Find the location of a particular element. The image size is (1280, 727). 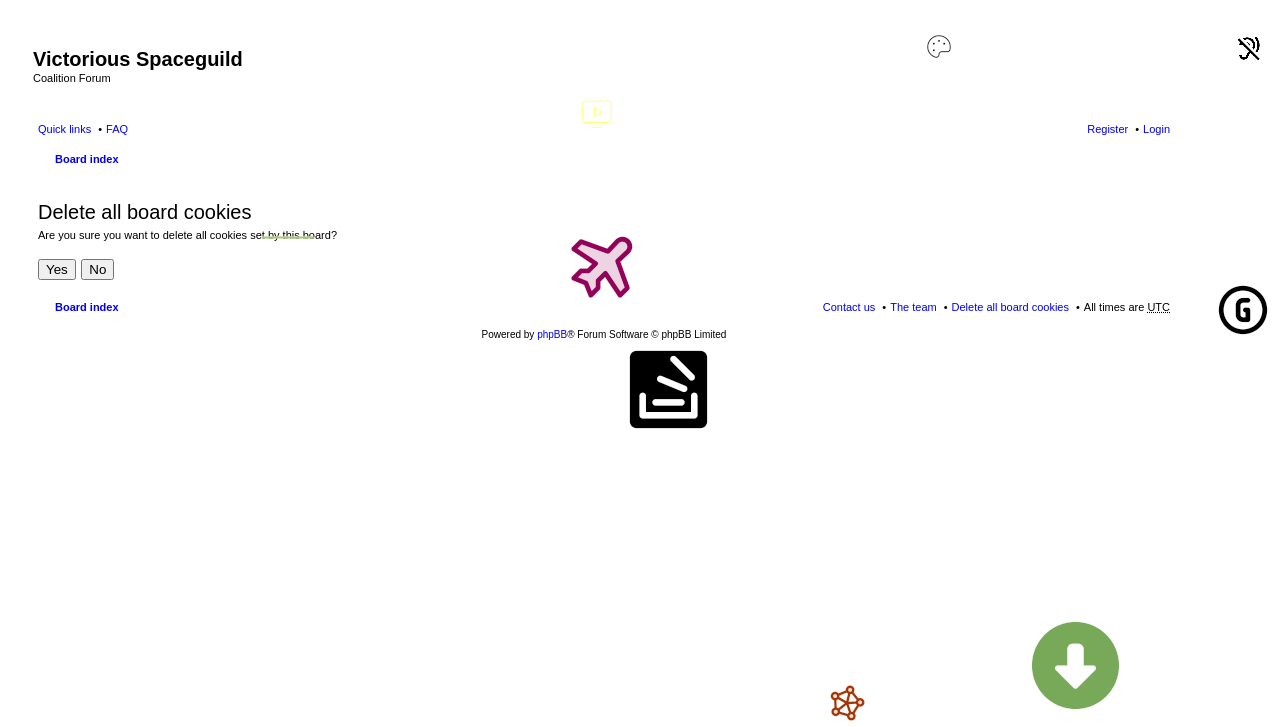

access color or theme settings is located at coordinates (939, 47).